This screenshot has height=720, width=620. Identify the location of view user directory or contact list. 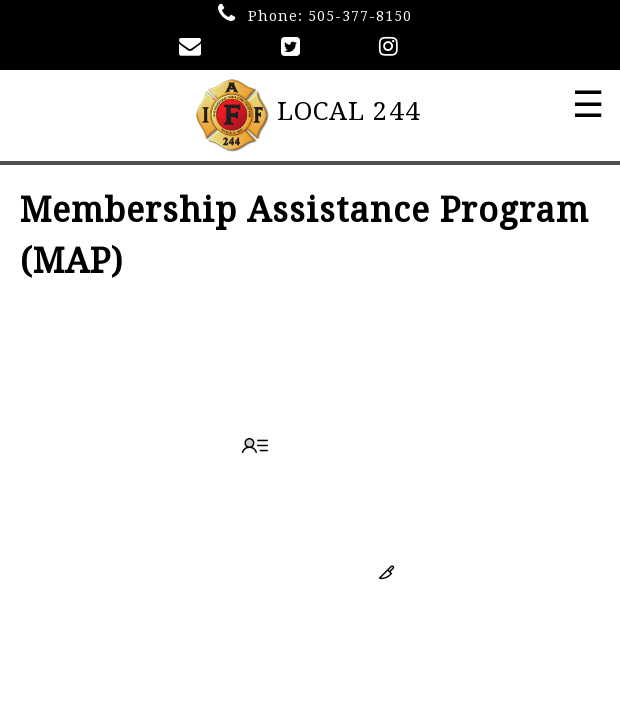
(254, 445).